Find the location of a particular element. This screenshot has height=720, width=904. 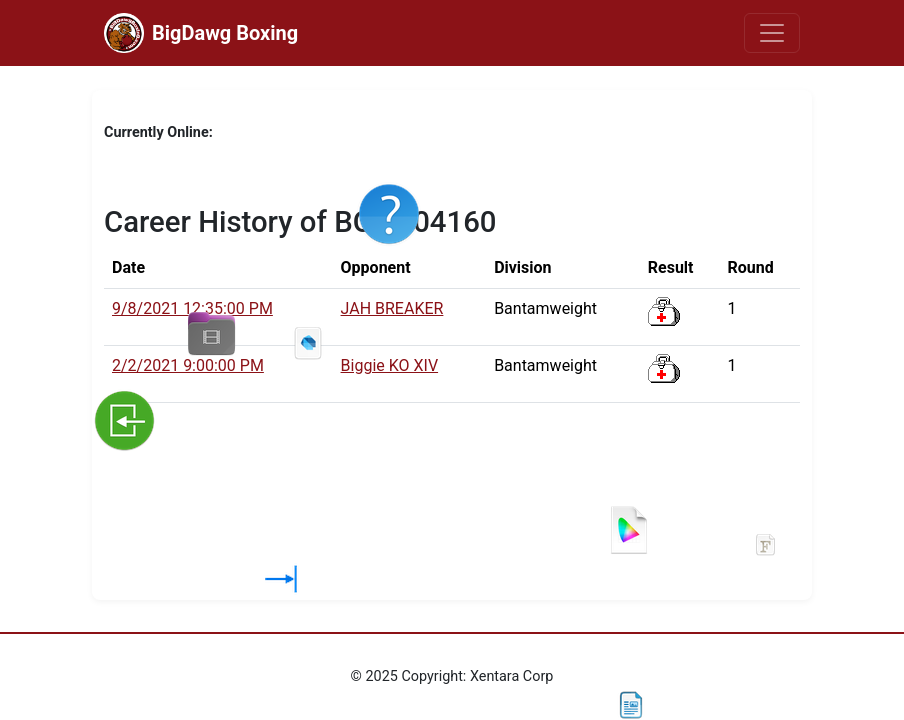

open your videos folder is located at coordinates (211, 333).